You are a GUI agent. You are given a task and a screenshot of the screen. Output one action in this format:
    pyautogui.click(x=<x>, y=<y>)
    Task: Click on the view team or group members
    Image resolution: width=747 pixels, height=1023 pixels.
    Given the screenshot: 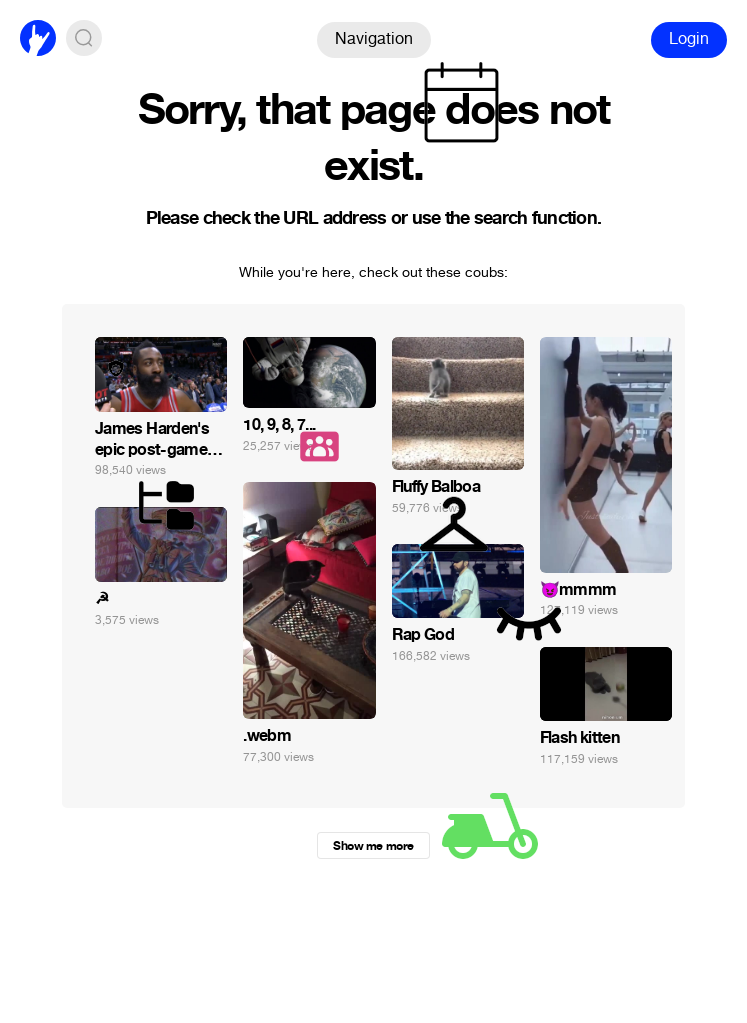 What is the action you would take?
    pyautogui.click(x=319, y=446)
    